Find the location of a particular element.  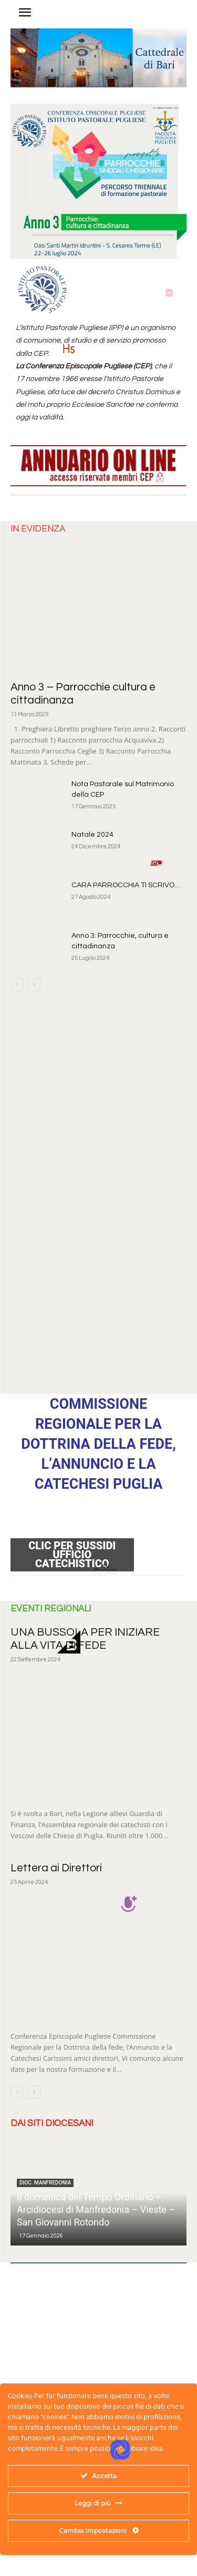

open ShareX screen capture application is located at coordinates (120, 2450).